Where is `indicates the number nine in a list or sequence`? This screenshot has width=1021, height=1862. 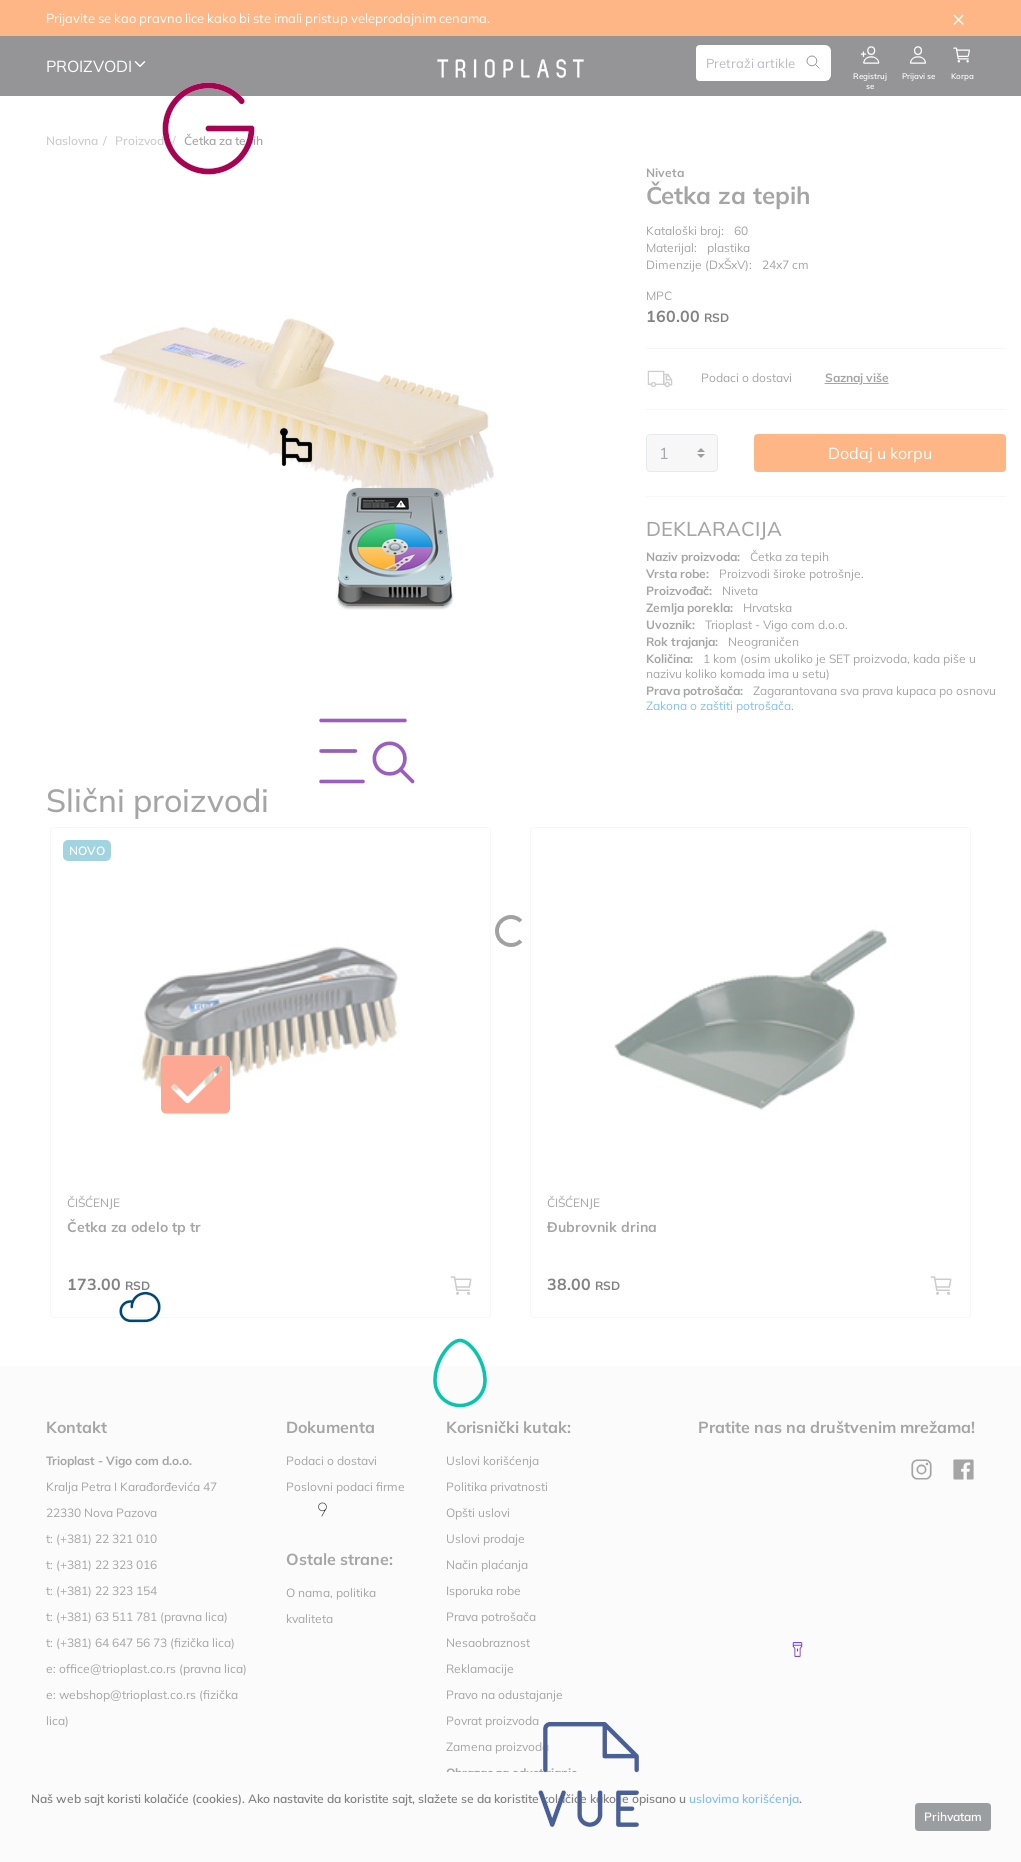
indicates the number nine in a list or sequence is located at coordinates (322, 1509).